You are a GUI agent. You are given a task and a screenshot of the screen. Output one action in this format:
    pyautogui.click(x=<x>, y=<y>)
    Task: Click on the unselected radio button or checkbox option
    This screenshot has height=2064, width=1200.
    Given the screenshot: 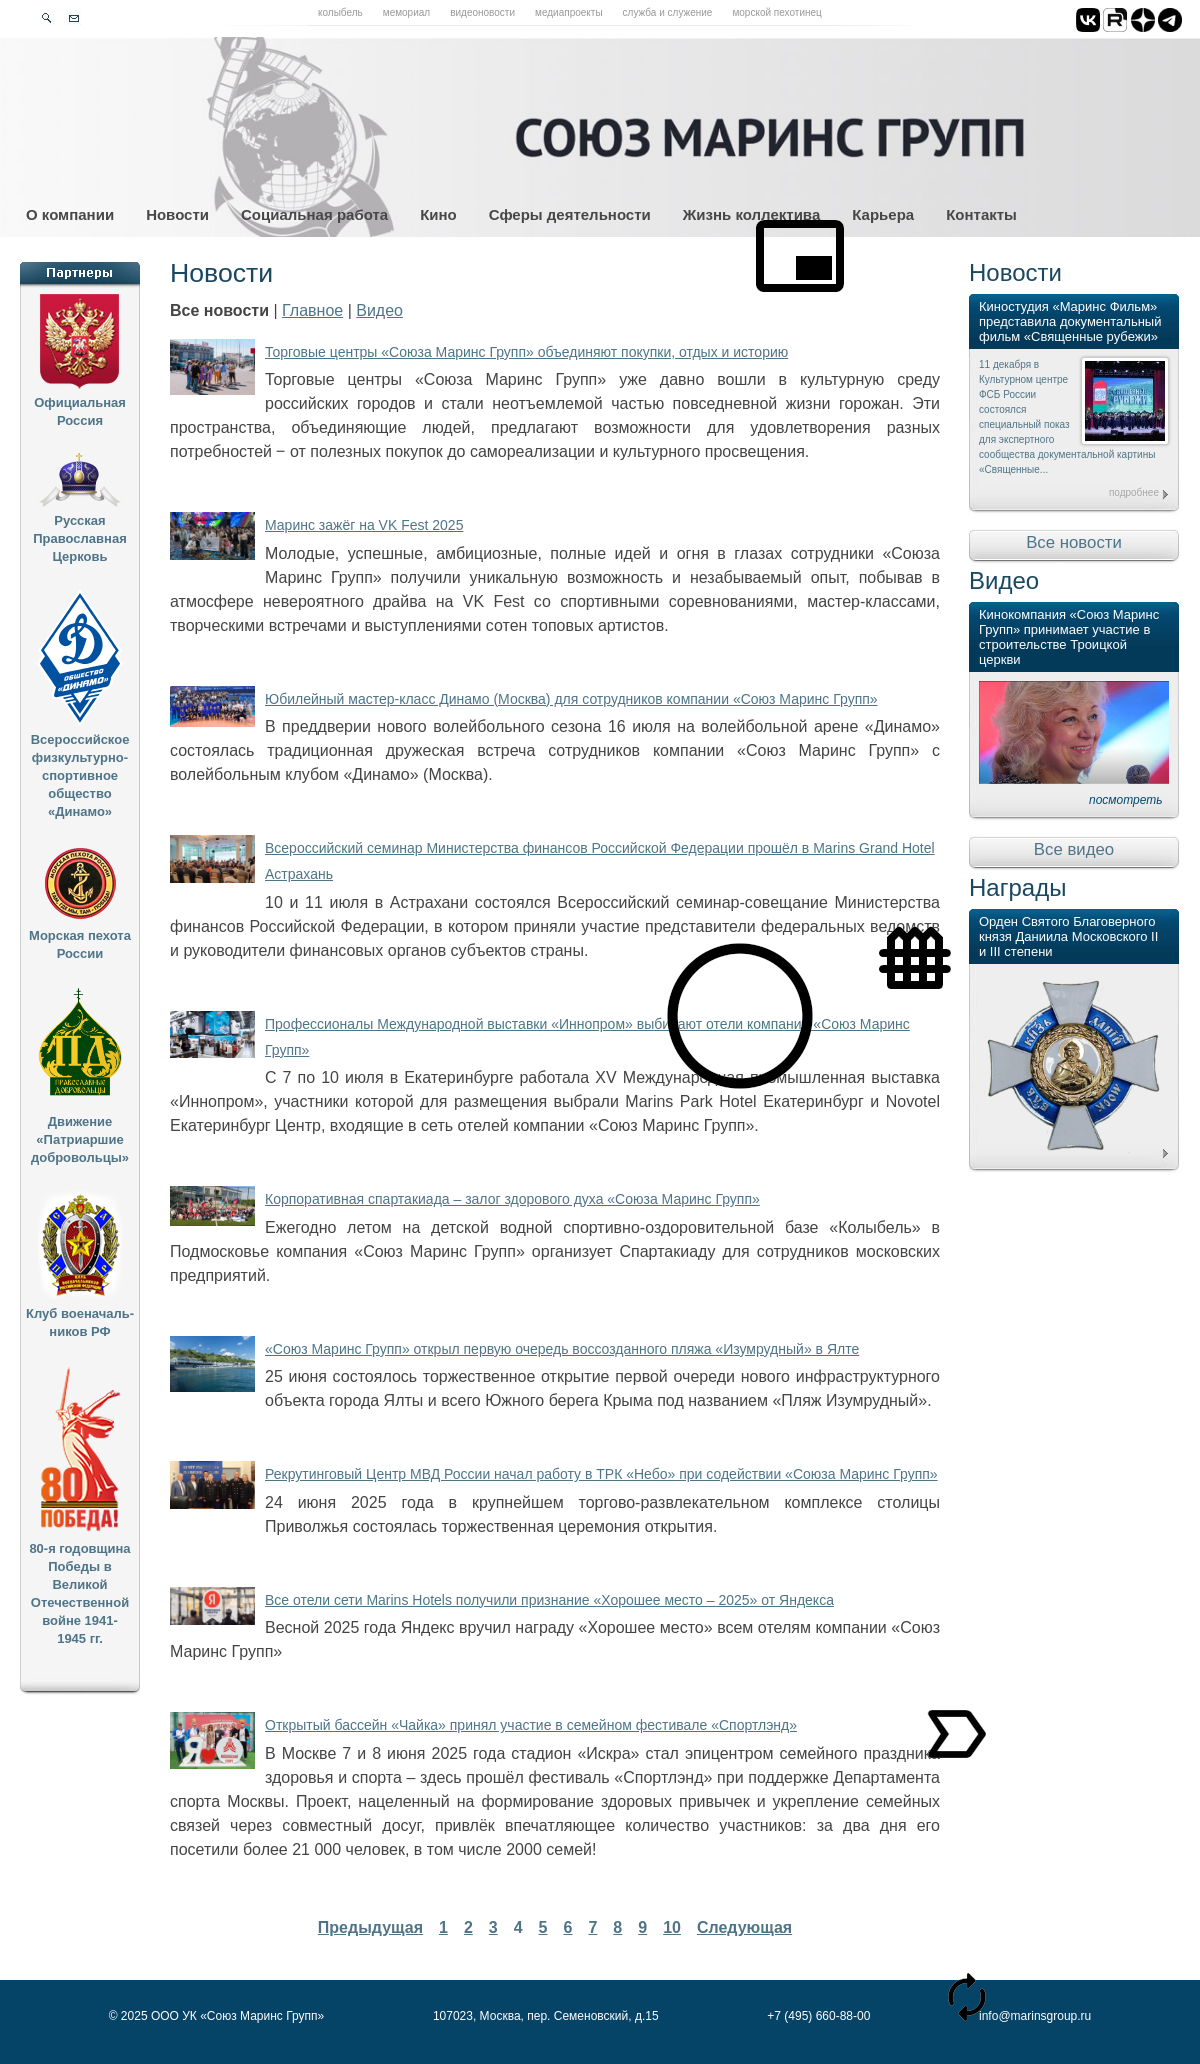 What is the action you would take?
    pyautogui.click(x=740, y=1016)
    